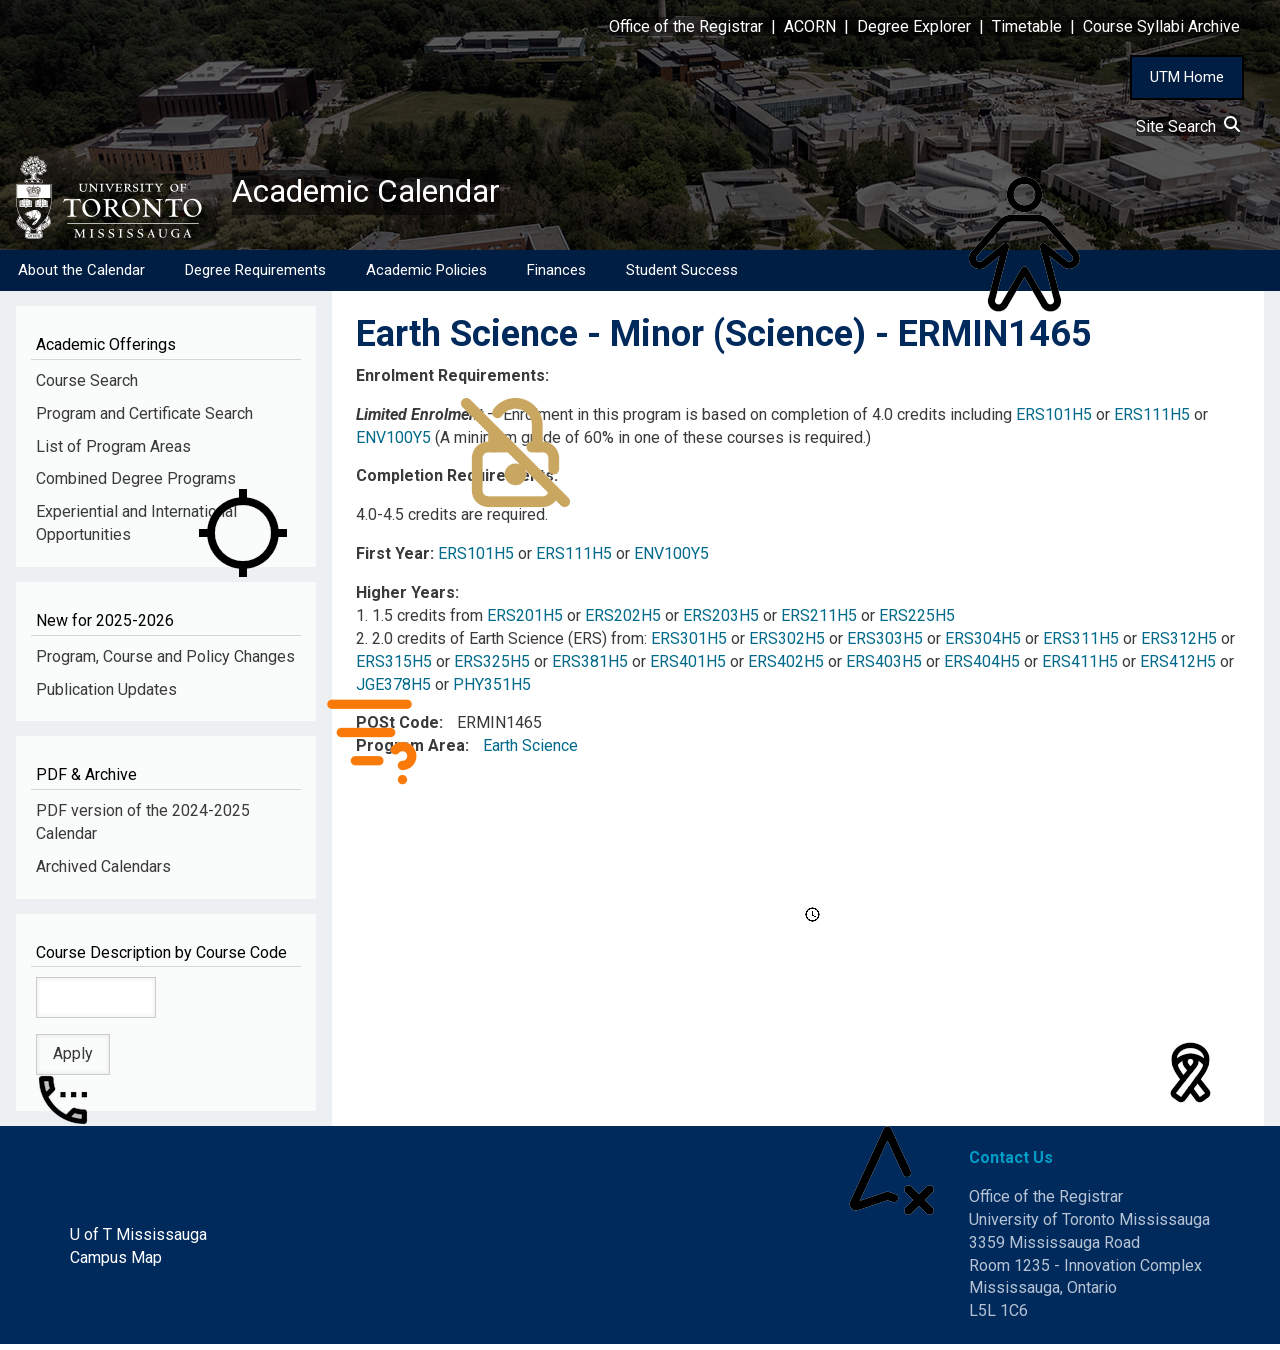 The width and height of the screenshot is (1280, 1350). Describe the element at coordinates (243, 533) in the screenshot. I see `searching for current location` at that location.